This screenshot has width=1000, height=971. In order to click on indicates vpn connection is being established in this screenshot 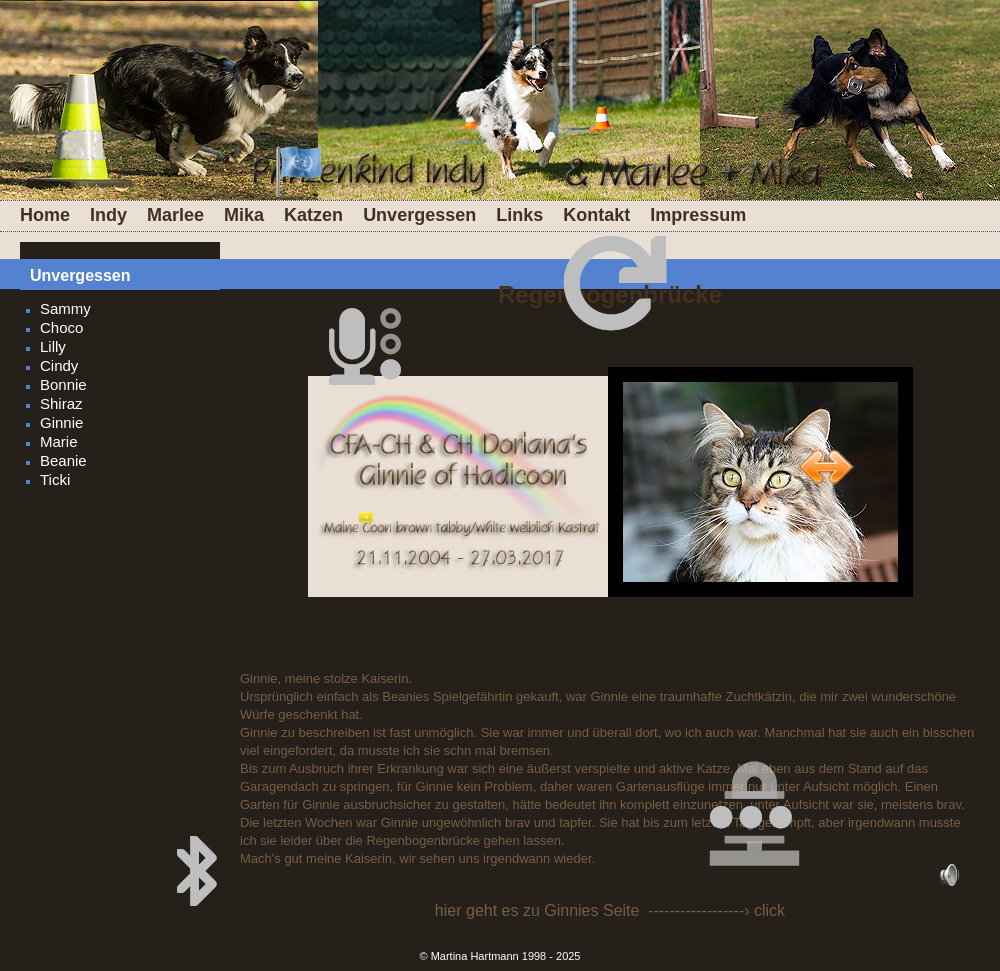, I will do `click(754, 813)`.